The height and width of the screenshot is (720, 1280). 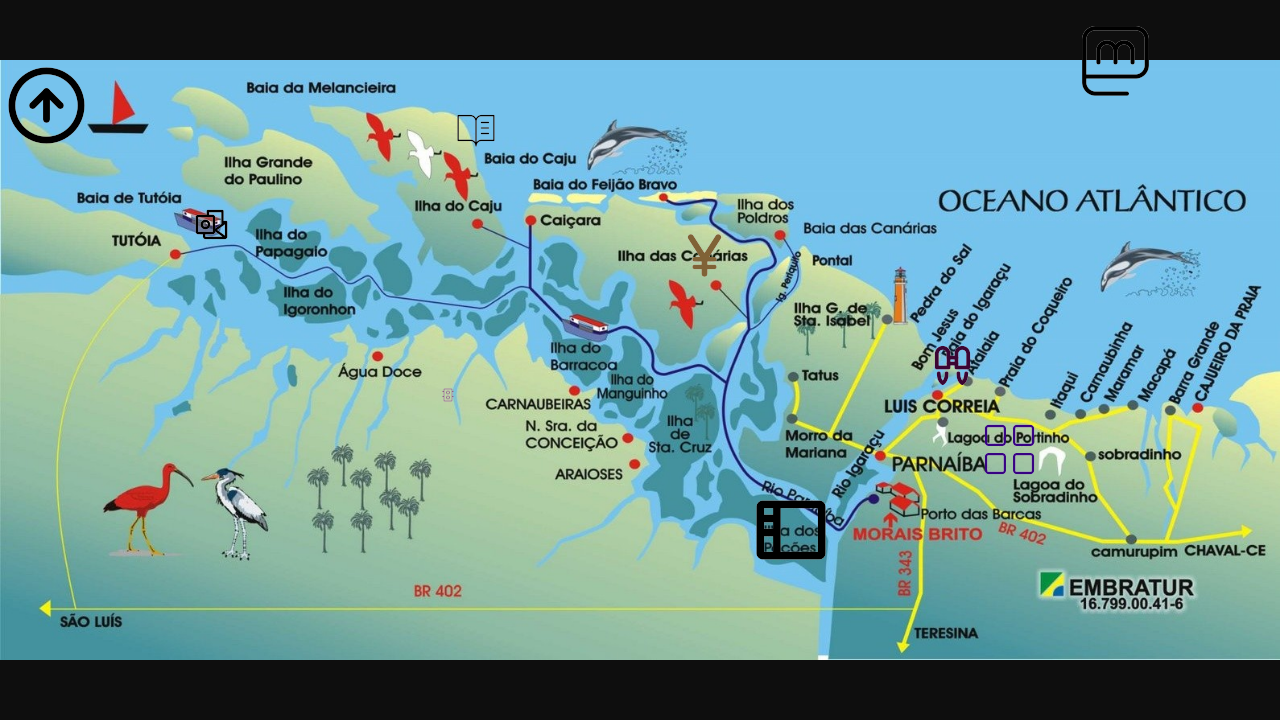 What do you see at coordinates (1115, 59) in the screenshot?
I see `open mastodon app` at bounding box center [1115, 59].